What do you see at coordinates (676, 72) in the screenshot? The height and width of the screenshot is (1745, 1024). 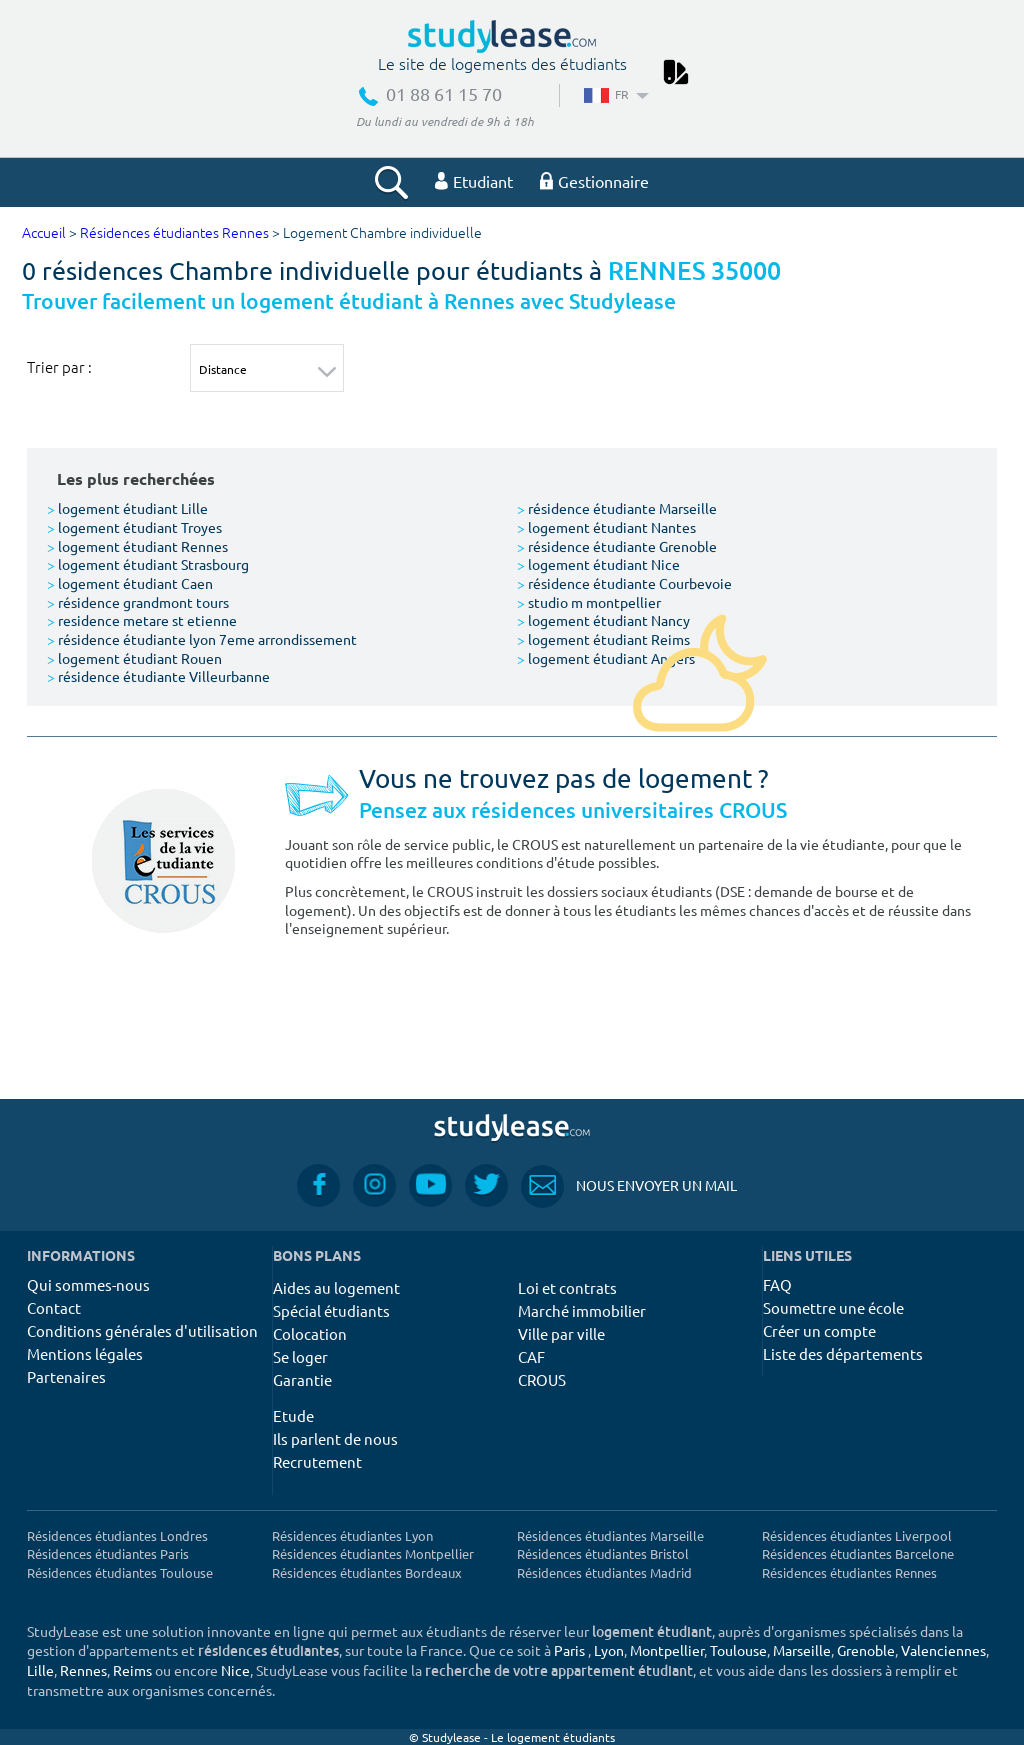 I see `access color palette or theme options` at bounding box center [676, 72].